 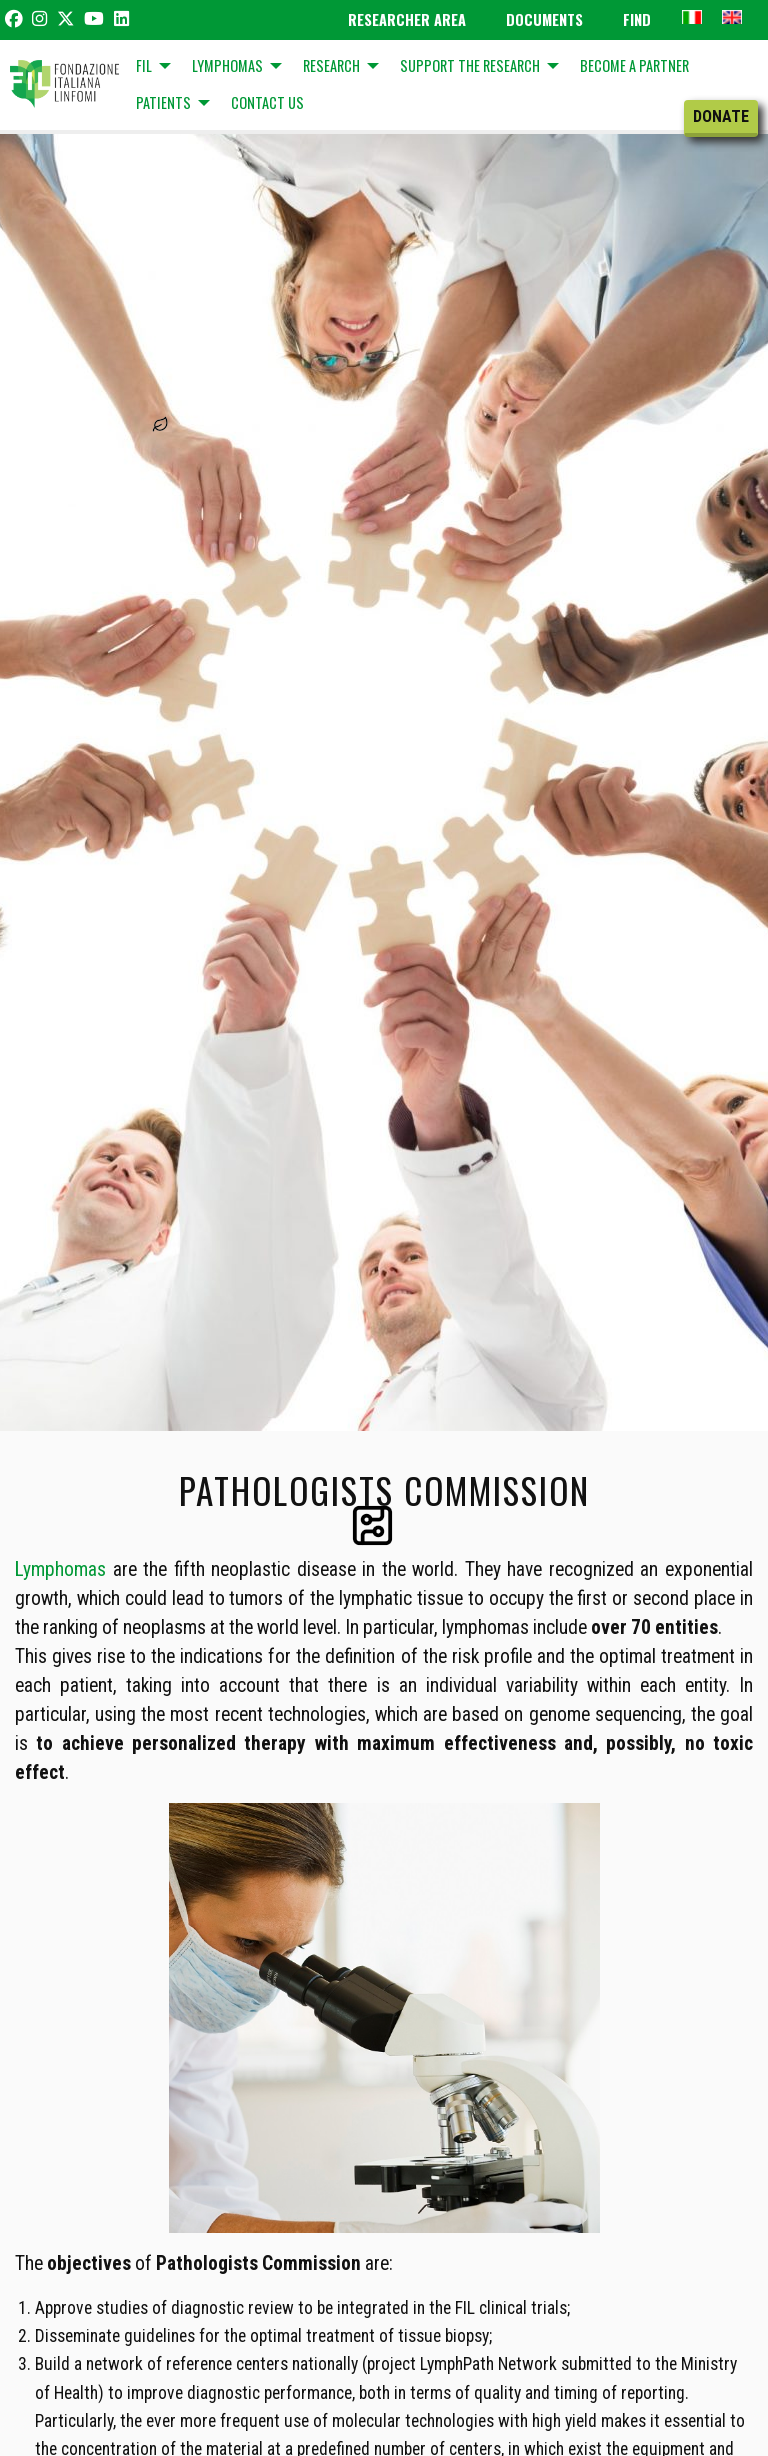 I want to click on access hardware or system settings, so click(x=372, y=1525).